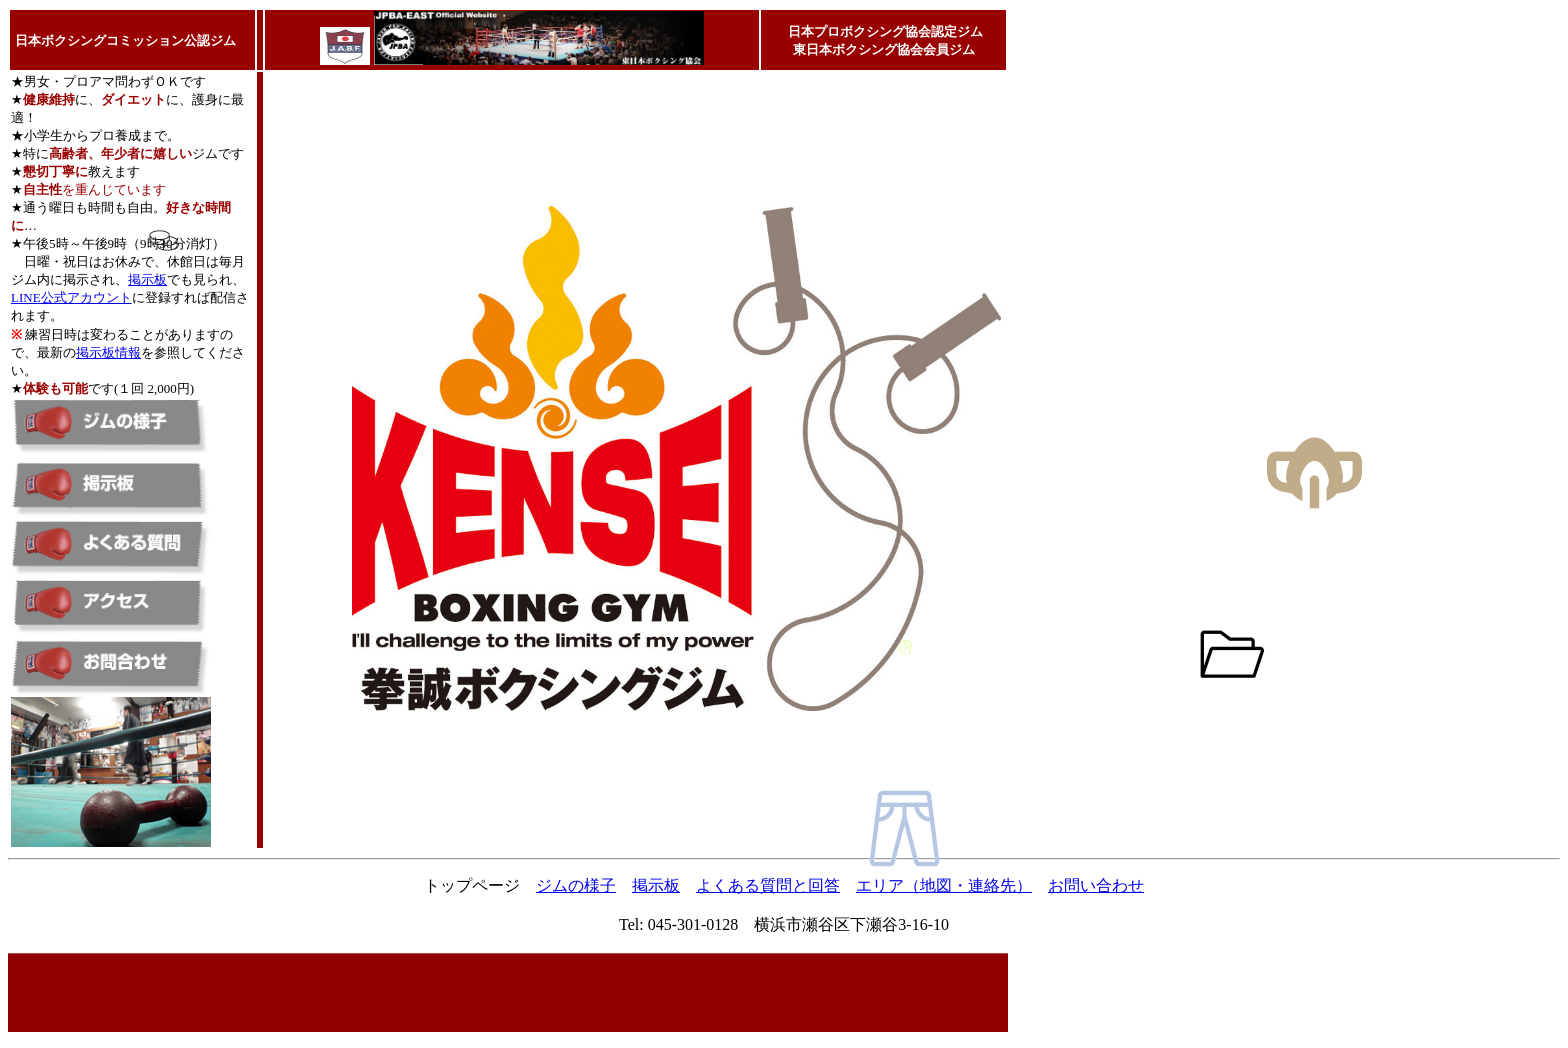  What do you see at coordinates (163, 240) in the screenshot?
I see `view your coin balance or currency` at bounding box center [163, 240].